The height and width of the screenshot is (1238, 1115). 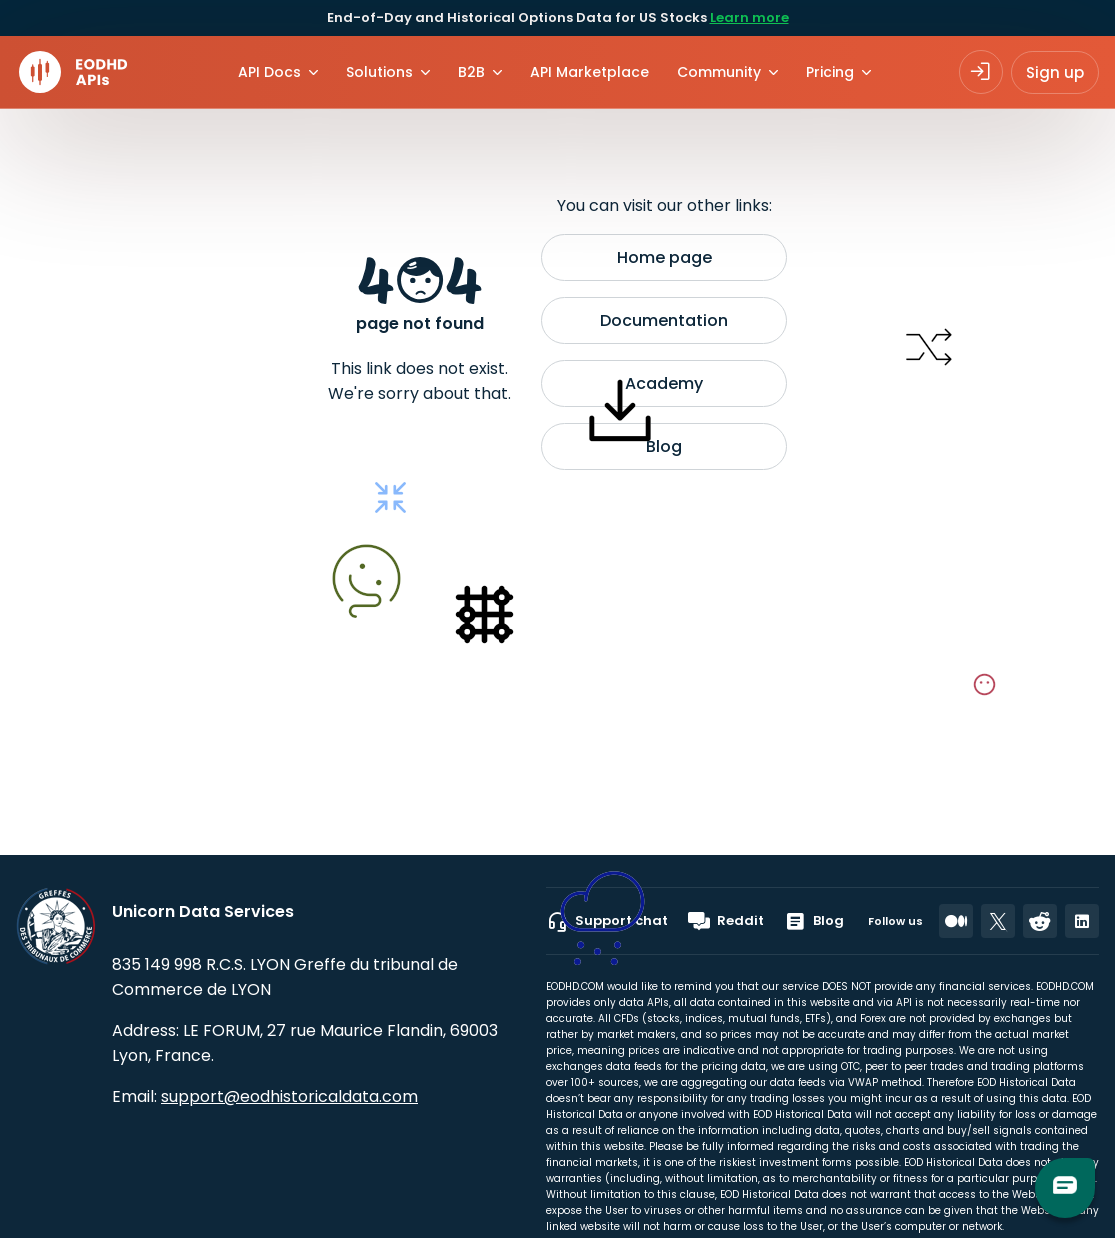 I want to click on exit fullscreen mode, so click(x=390, y=497).